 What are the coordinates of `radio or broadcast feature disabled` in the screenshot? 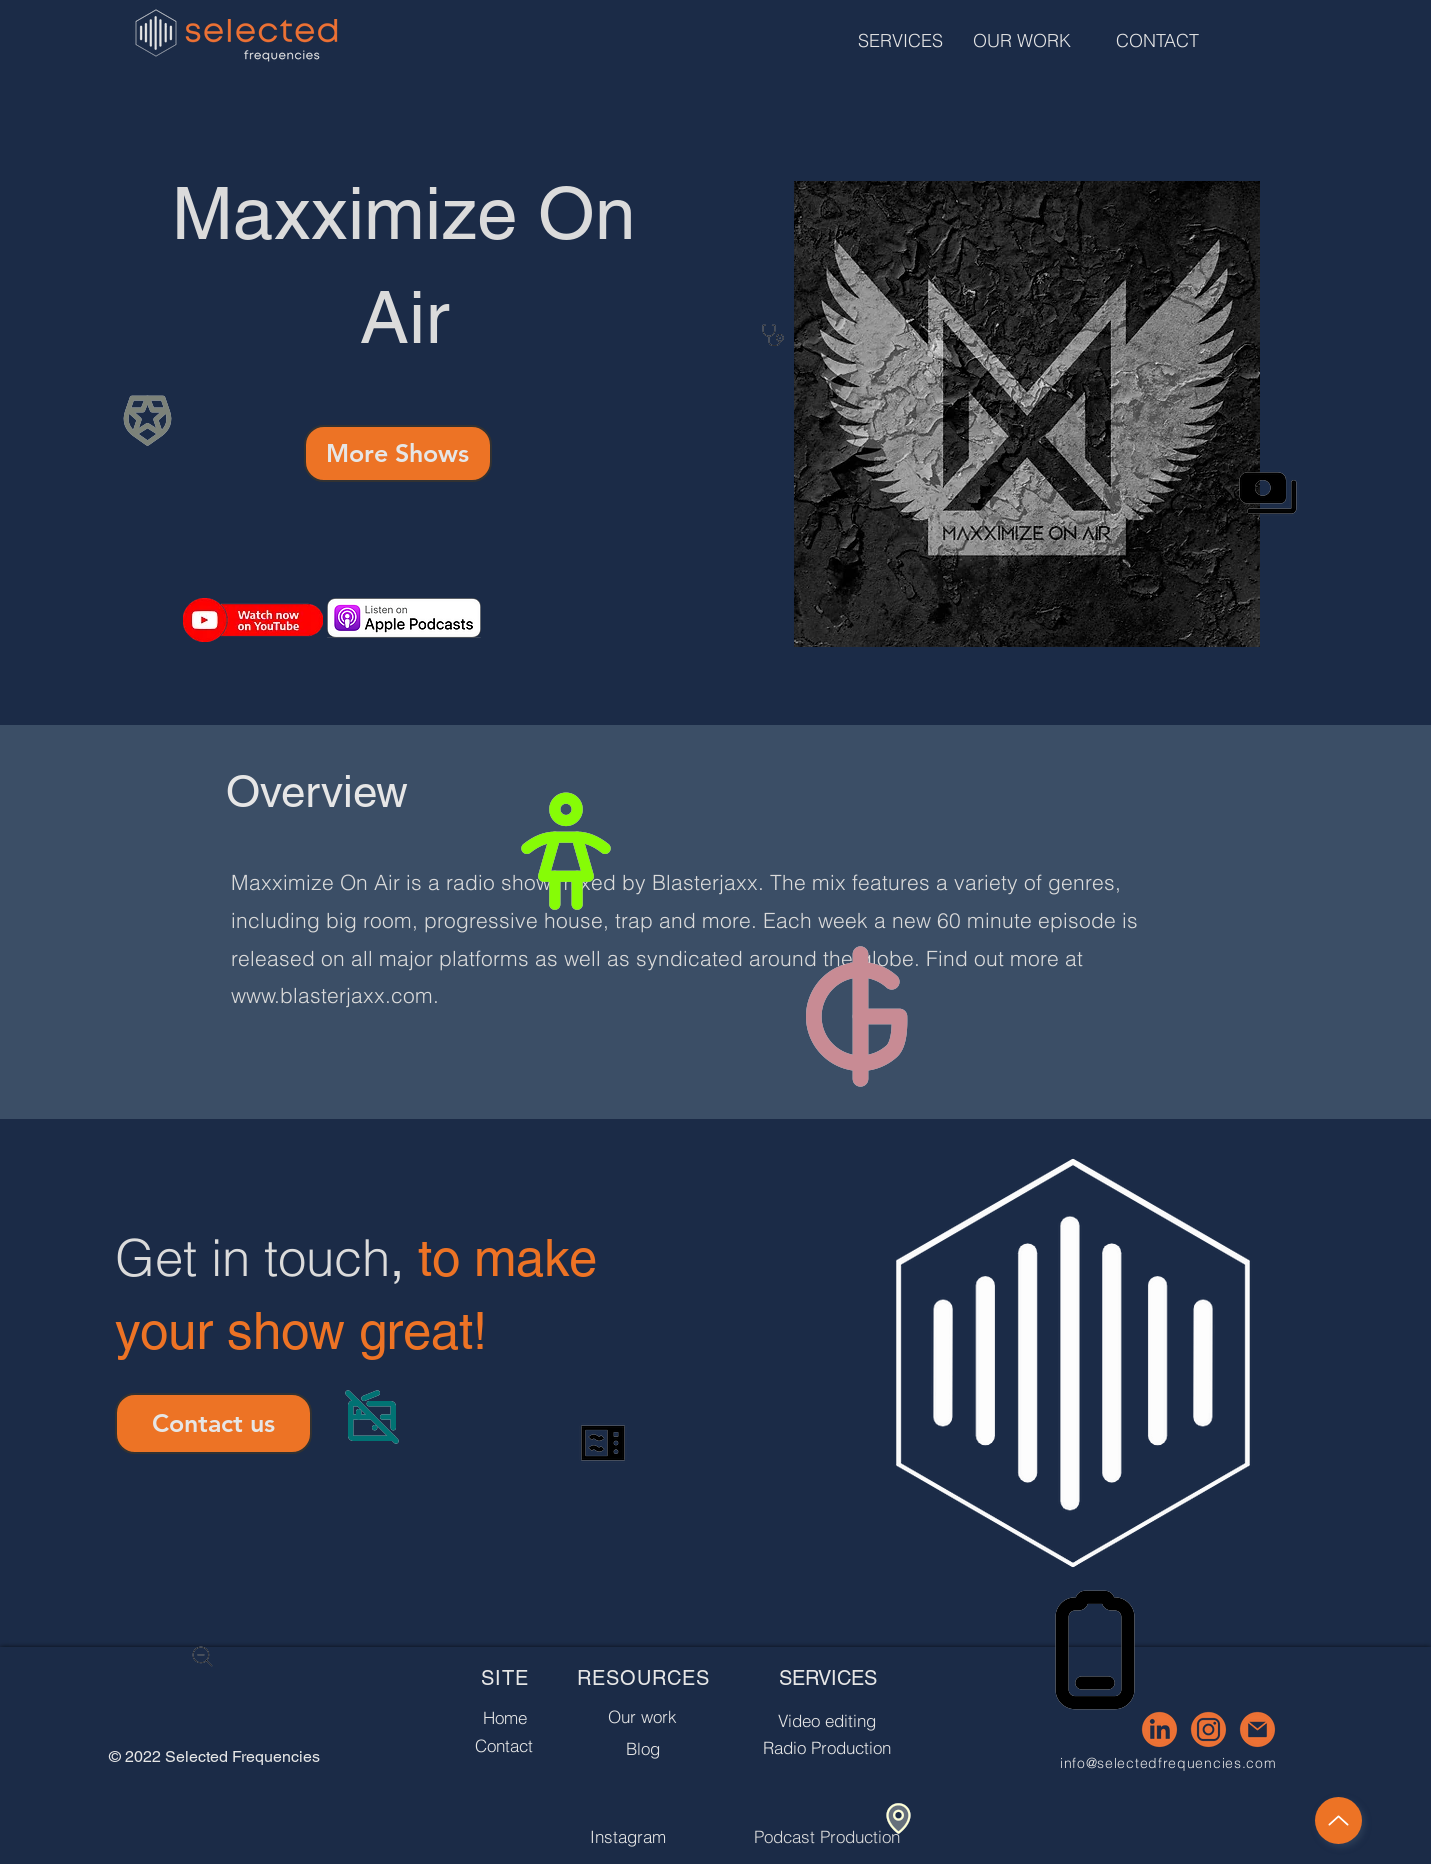 It's located at (372, 1417).